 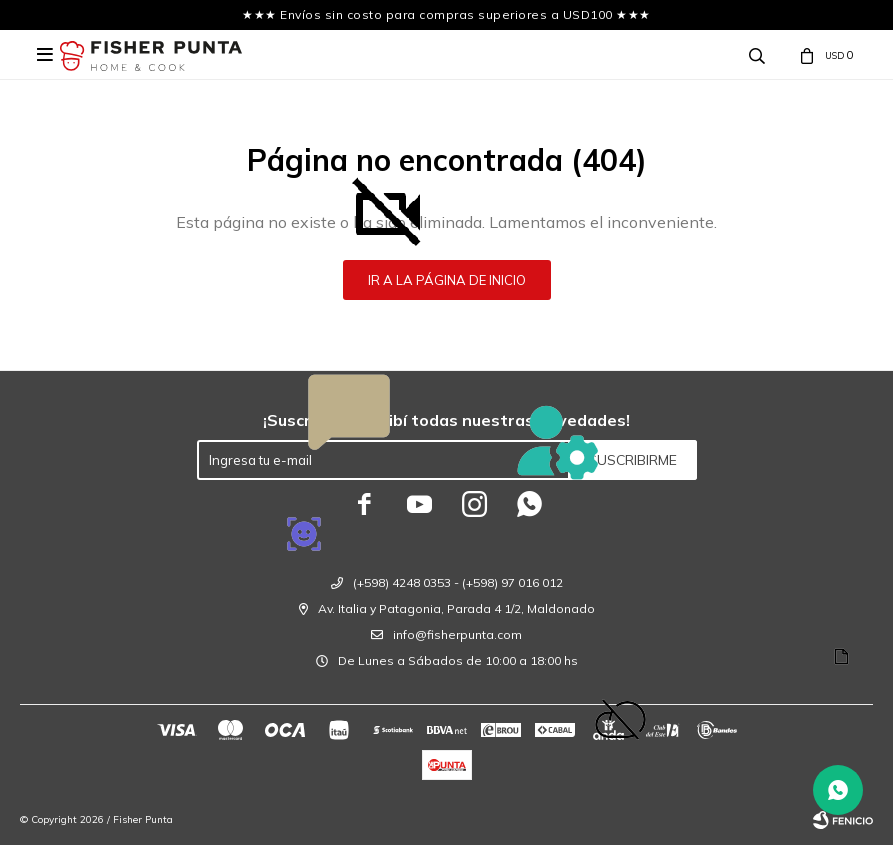 What do you see at coordinates (841, 656) in the screenshot?
I see `view or open a file` at bounding box center [841, 656].